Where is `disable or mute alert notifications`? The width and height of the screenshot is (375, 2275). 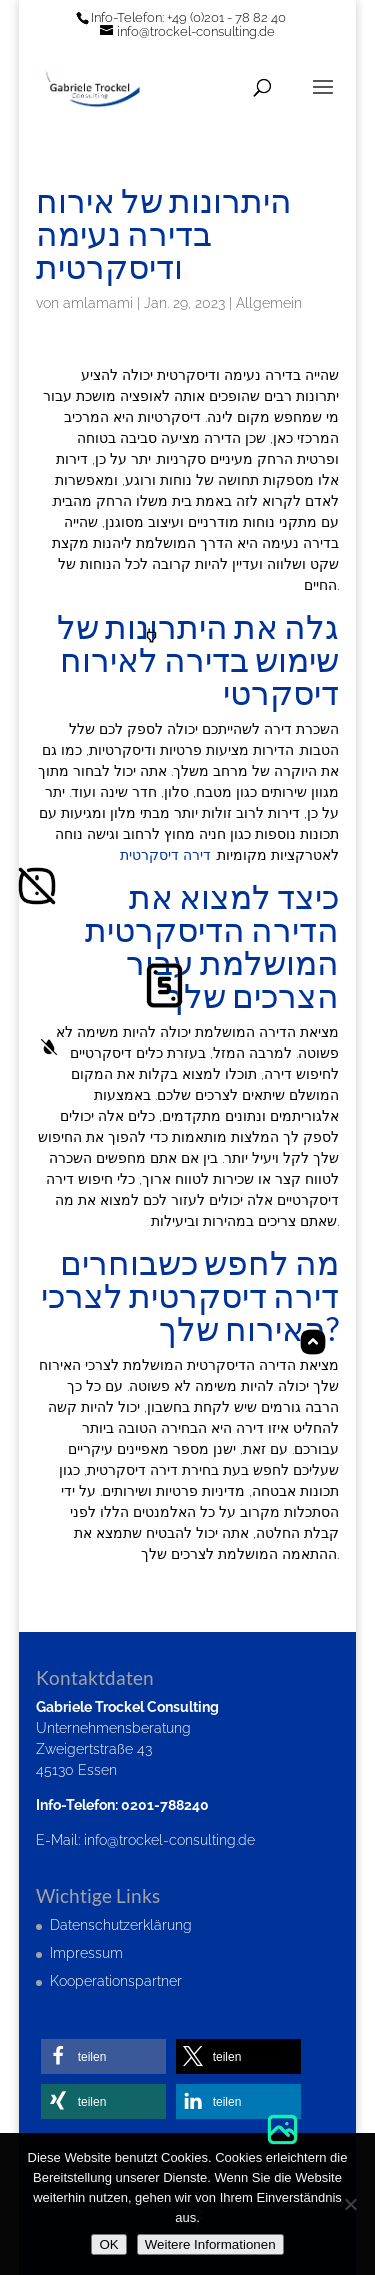
disable or mute alert notifications is located at coordinates (37, 886).